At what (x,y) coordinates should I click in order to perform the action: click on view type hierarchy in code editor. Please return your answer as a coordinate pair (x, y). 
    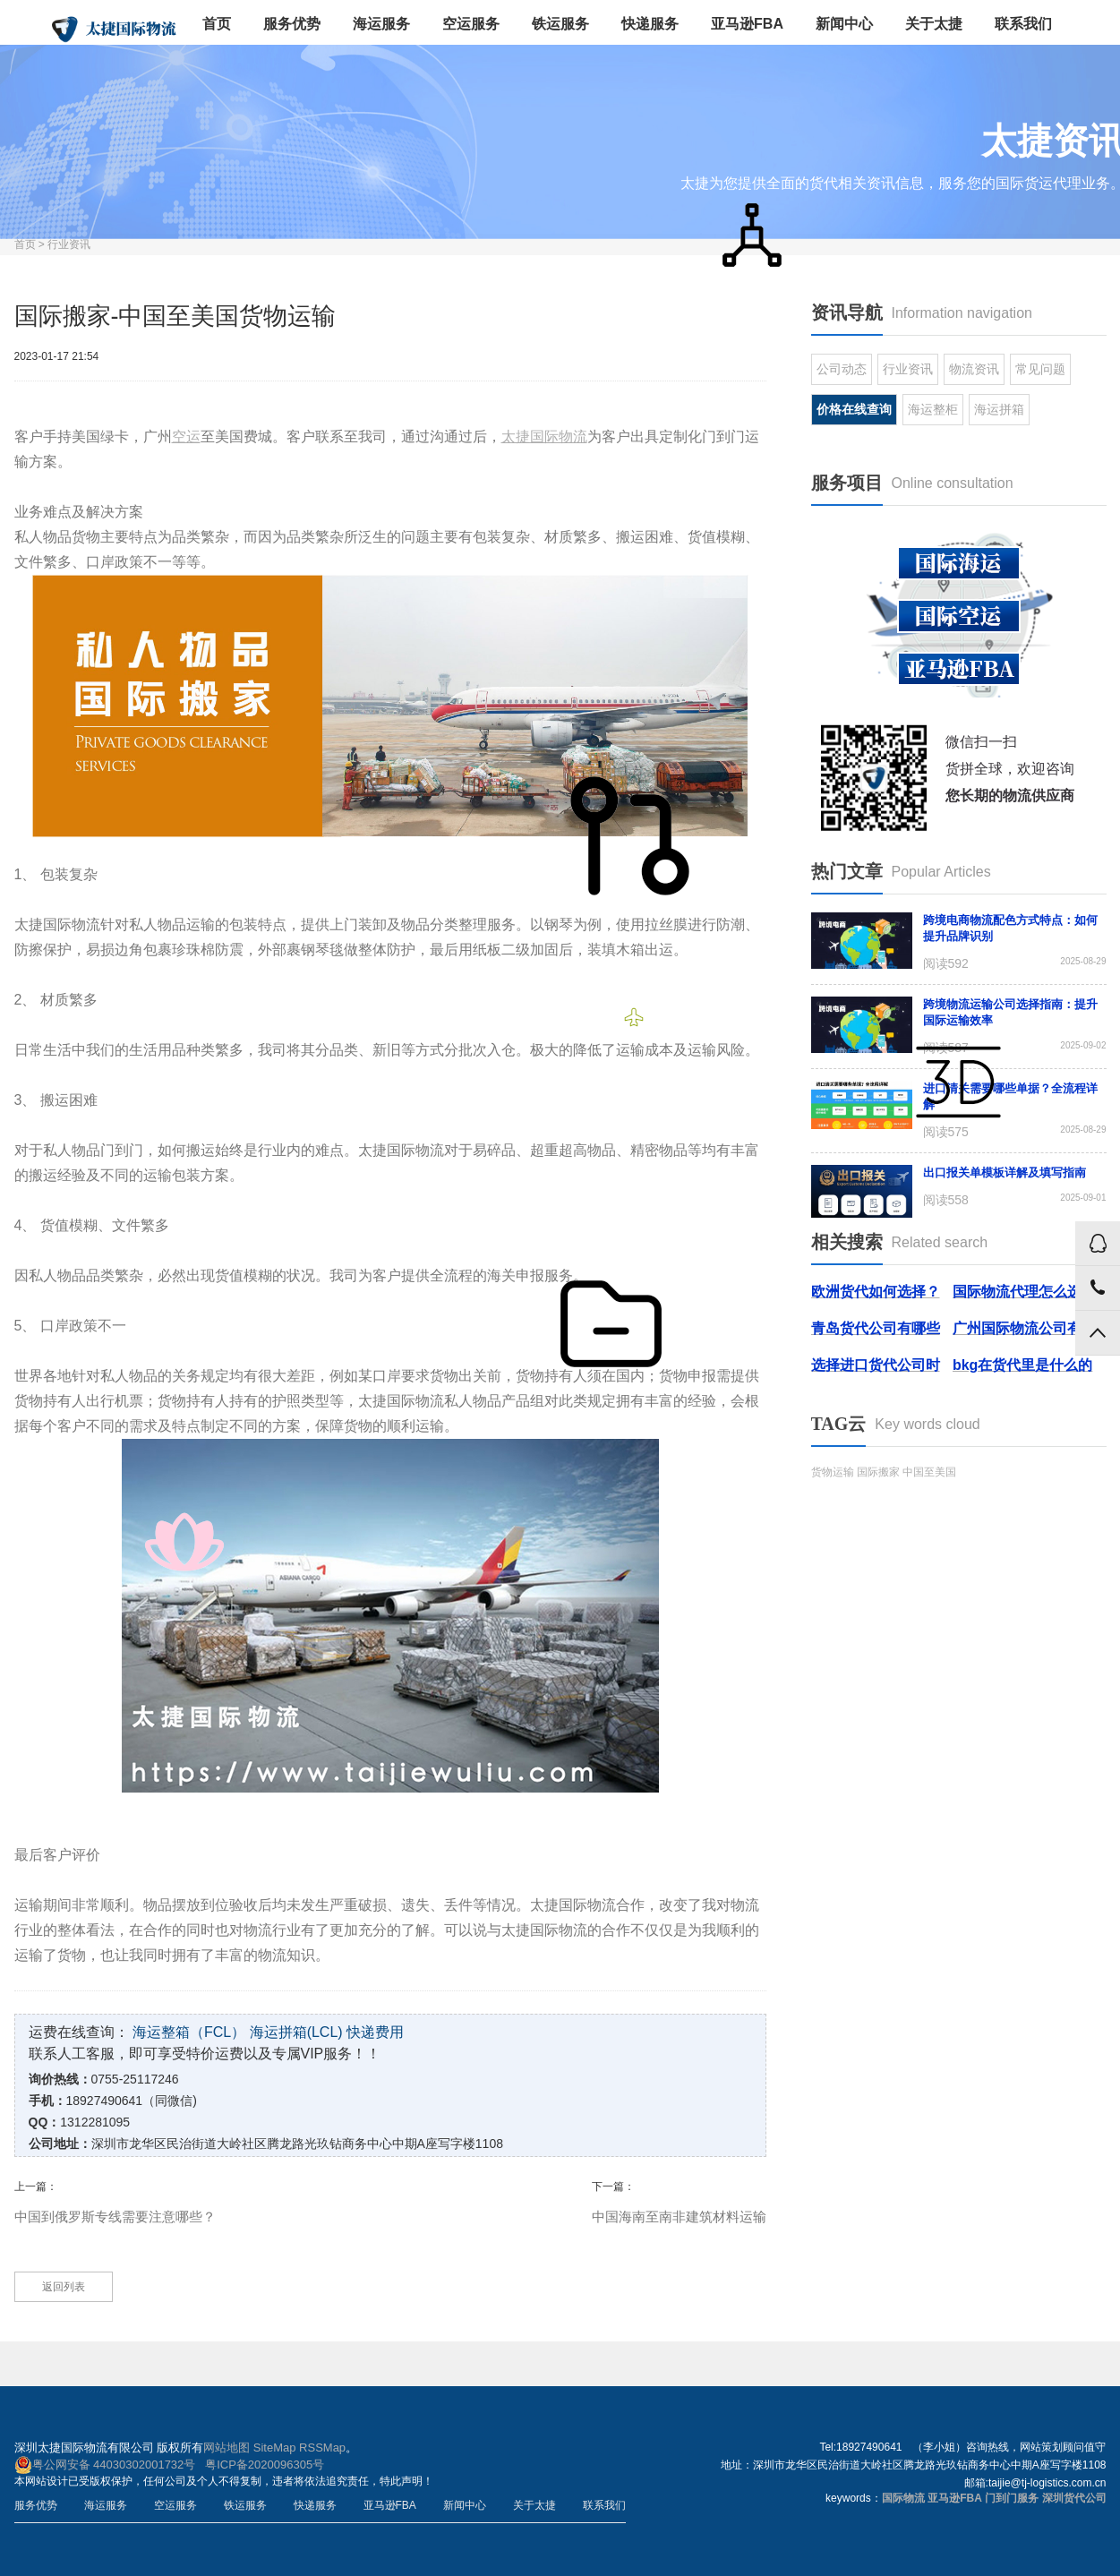
    Looking at the image, I should click on (754, 235).